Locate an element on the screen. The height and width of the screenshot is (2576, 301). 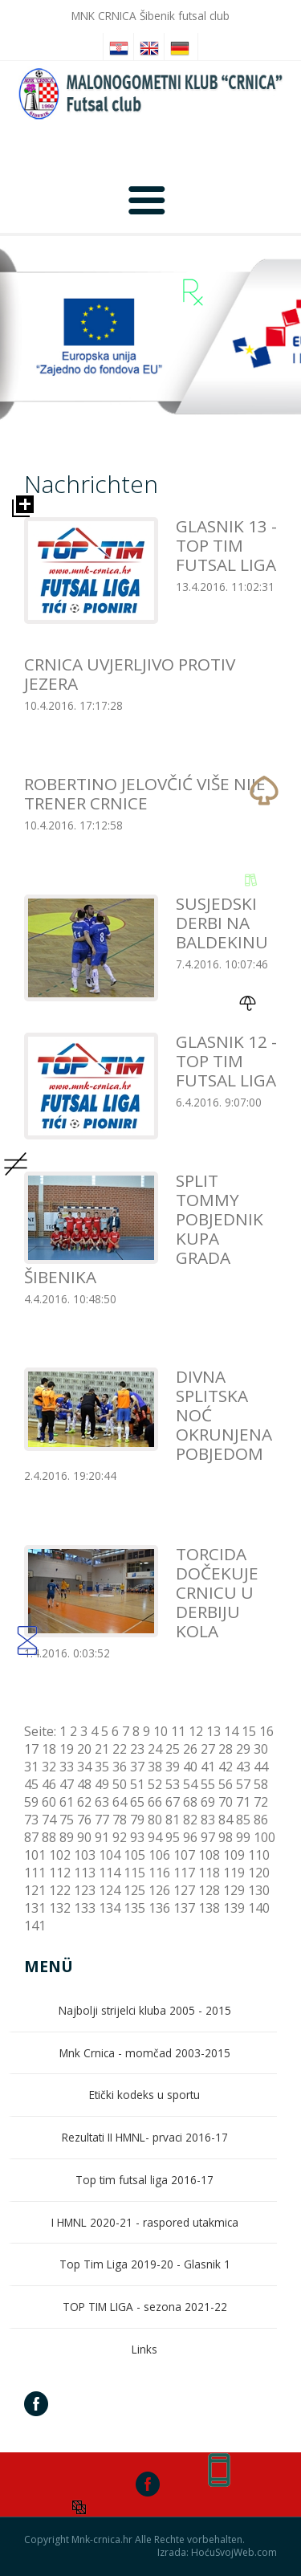
switch to mobile view is located at coordinates (219, 2470).